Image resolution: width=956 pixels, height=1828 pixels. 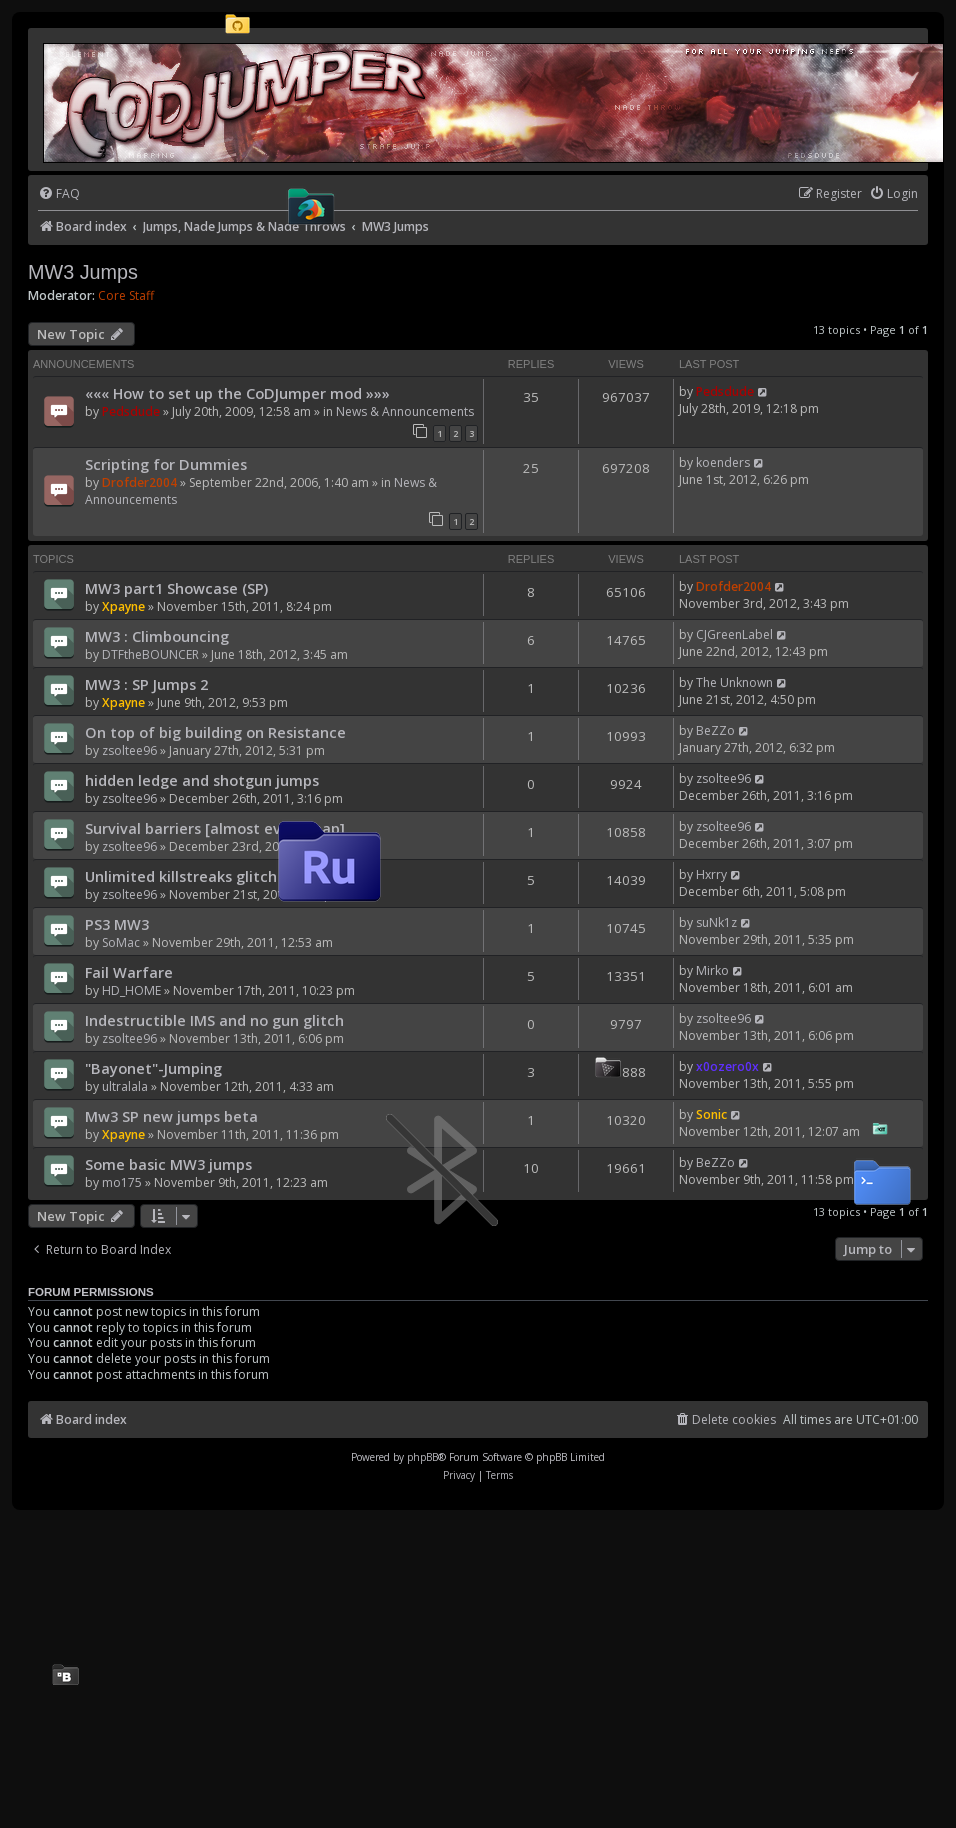 I want to click on indicates bluetooth is turned off or disabled, so click(x=442, y=1170).